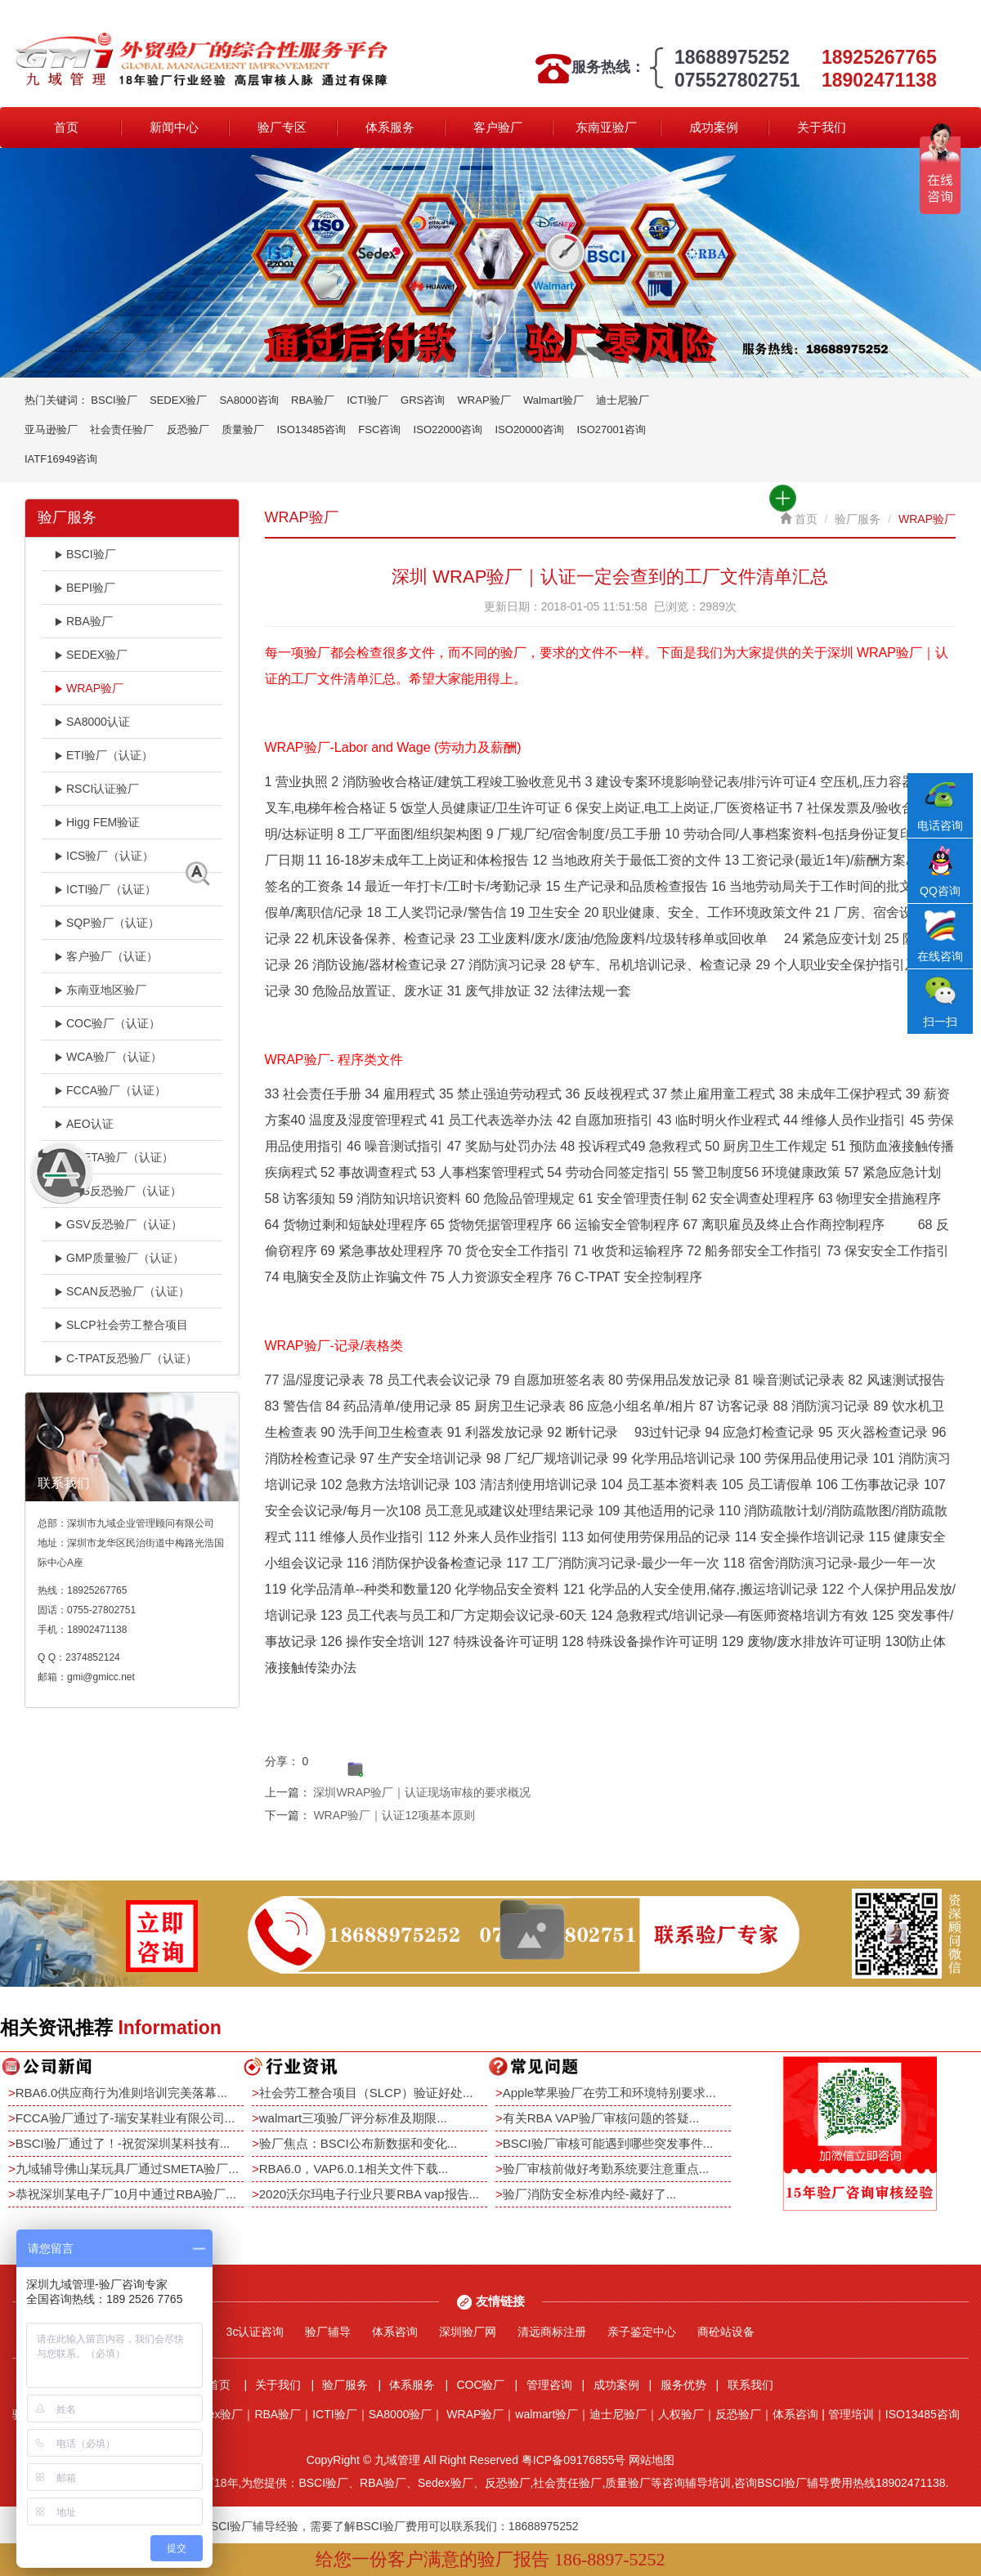 The width and height of the screenshot is (981, 2576). What do you see at coordinates (61, 1173) in the screenshot?
I see `open the software update manager` at bounding box center [61, 1173].